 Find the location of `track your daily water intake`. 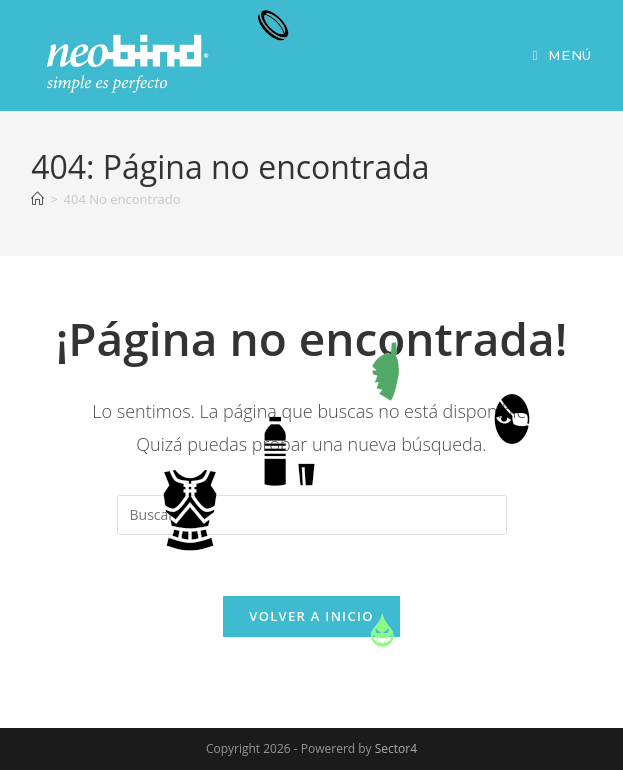

track your daily water intake is located at coordinates (289, 450).